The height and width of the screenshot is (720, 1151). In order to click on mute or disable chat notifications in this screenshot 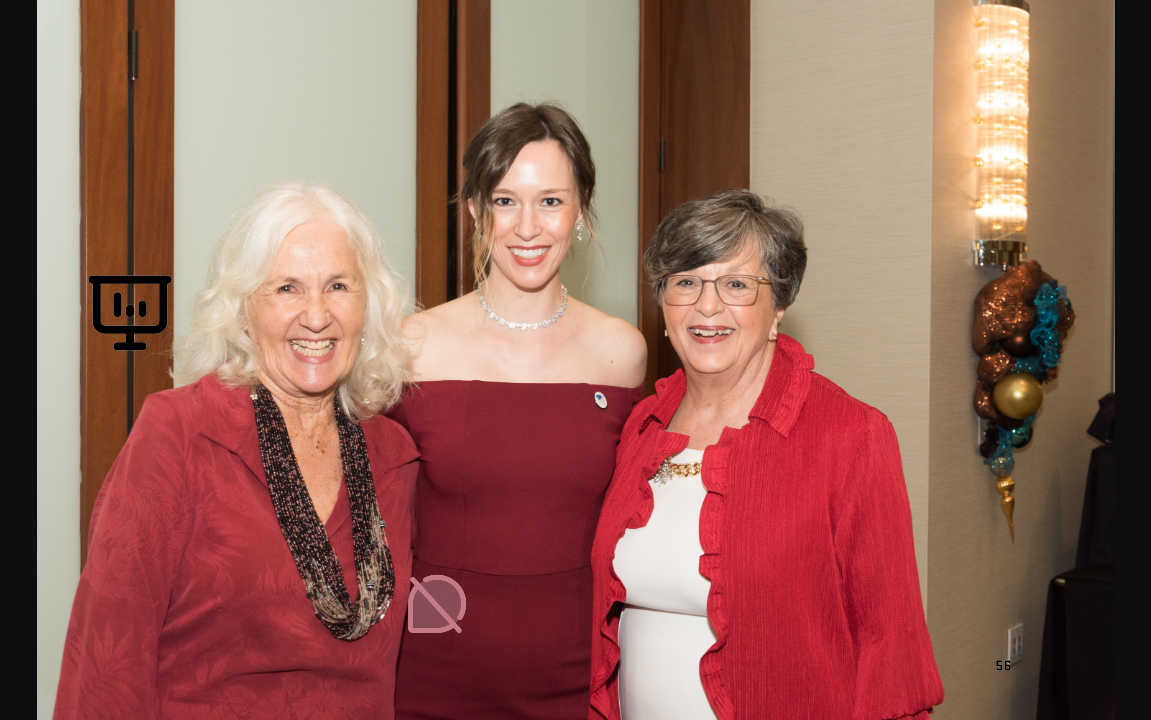, I will do `click(436, 605)`.